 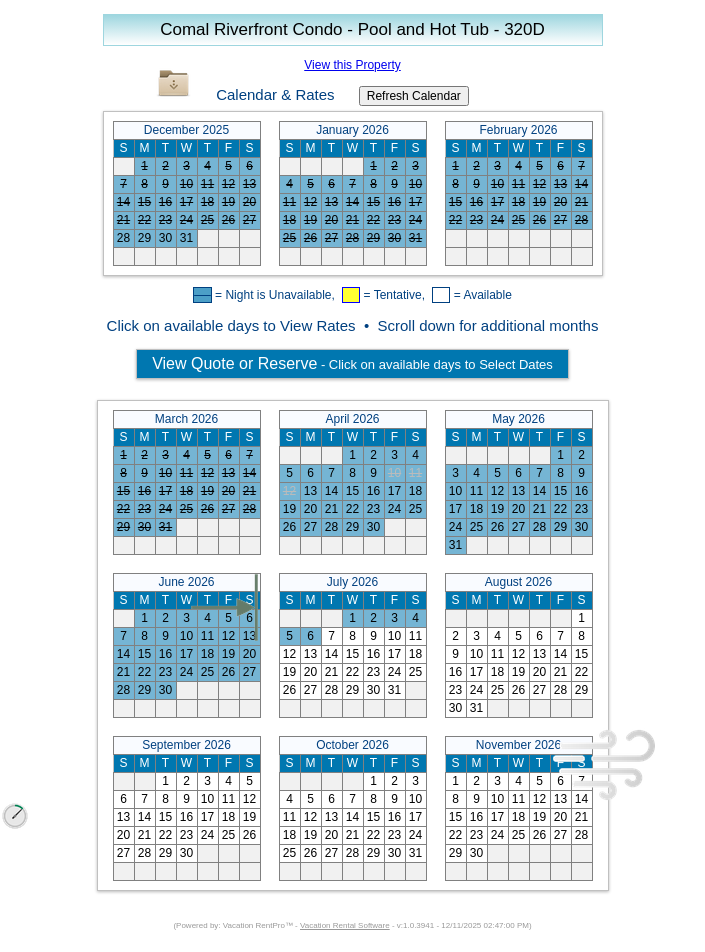 What do you see at coordinates (604, 765) in the screenshot?
I see `indicates windy weather conditions` at bounding box center [604, 765].